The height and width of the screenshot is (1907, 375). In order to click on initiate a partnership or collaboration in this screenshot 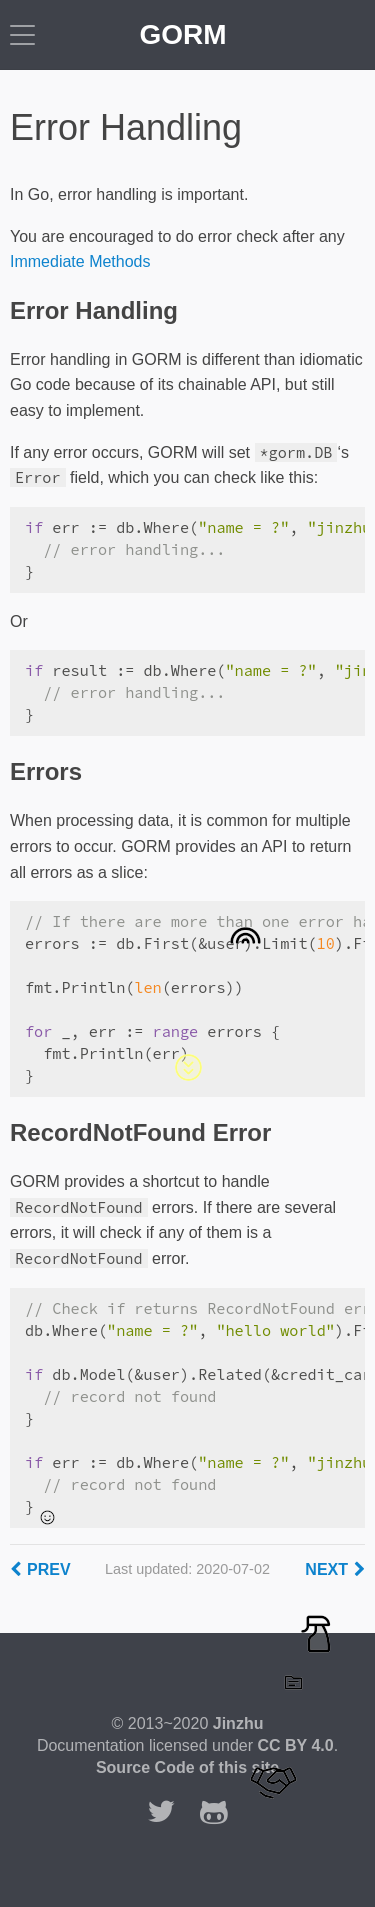, I will do `click(273, 1781)`.